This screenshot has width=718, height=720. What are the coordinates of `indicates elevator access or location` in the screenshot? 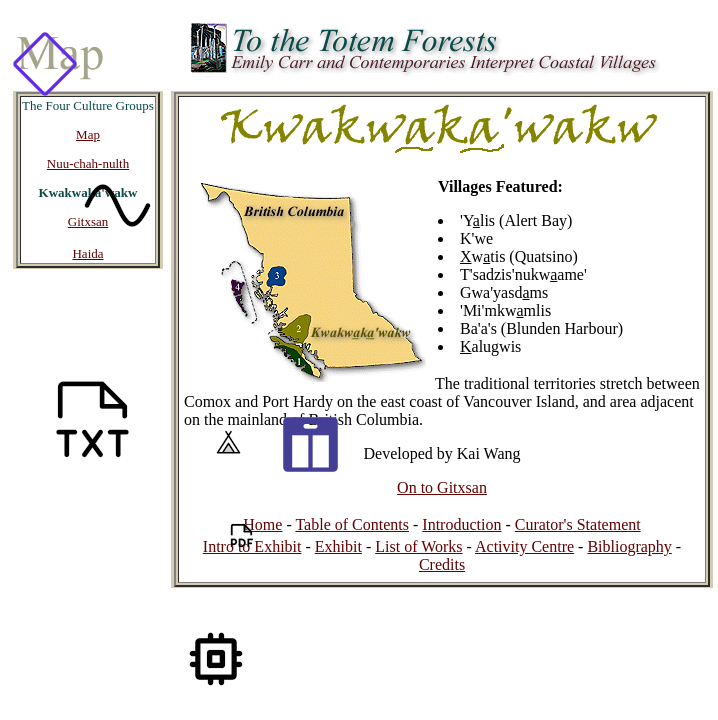 It's located at (310, 444).